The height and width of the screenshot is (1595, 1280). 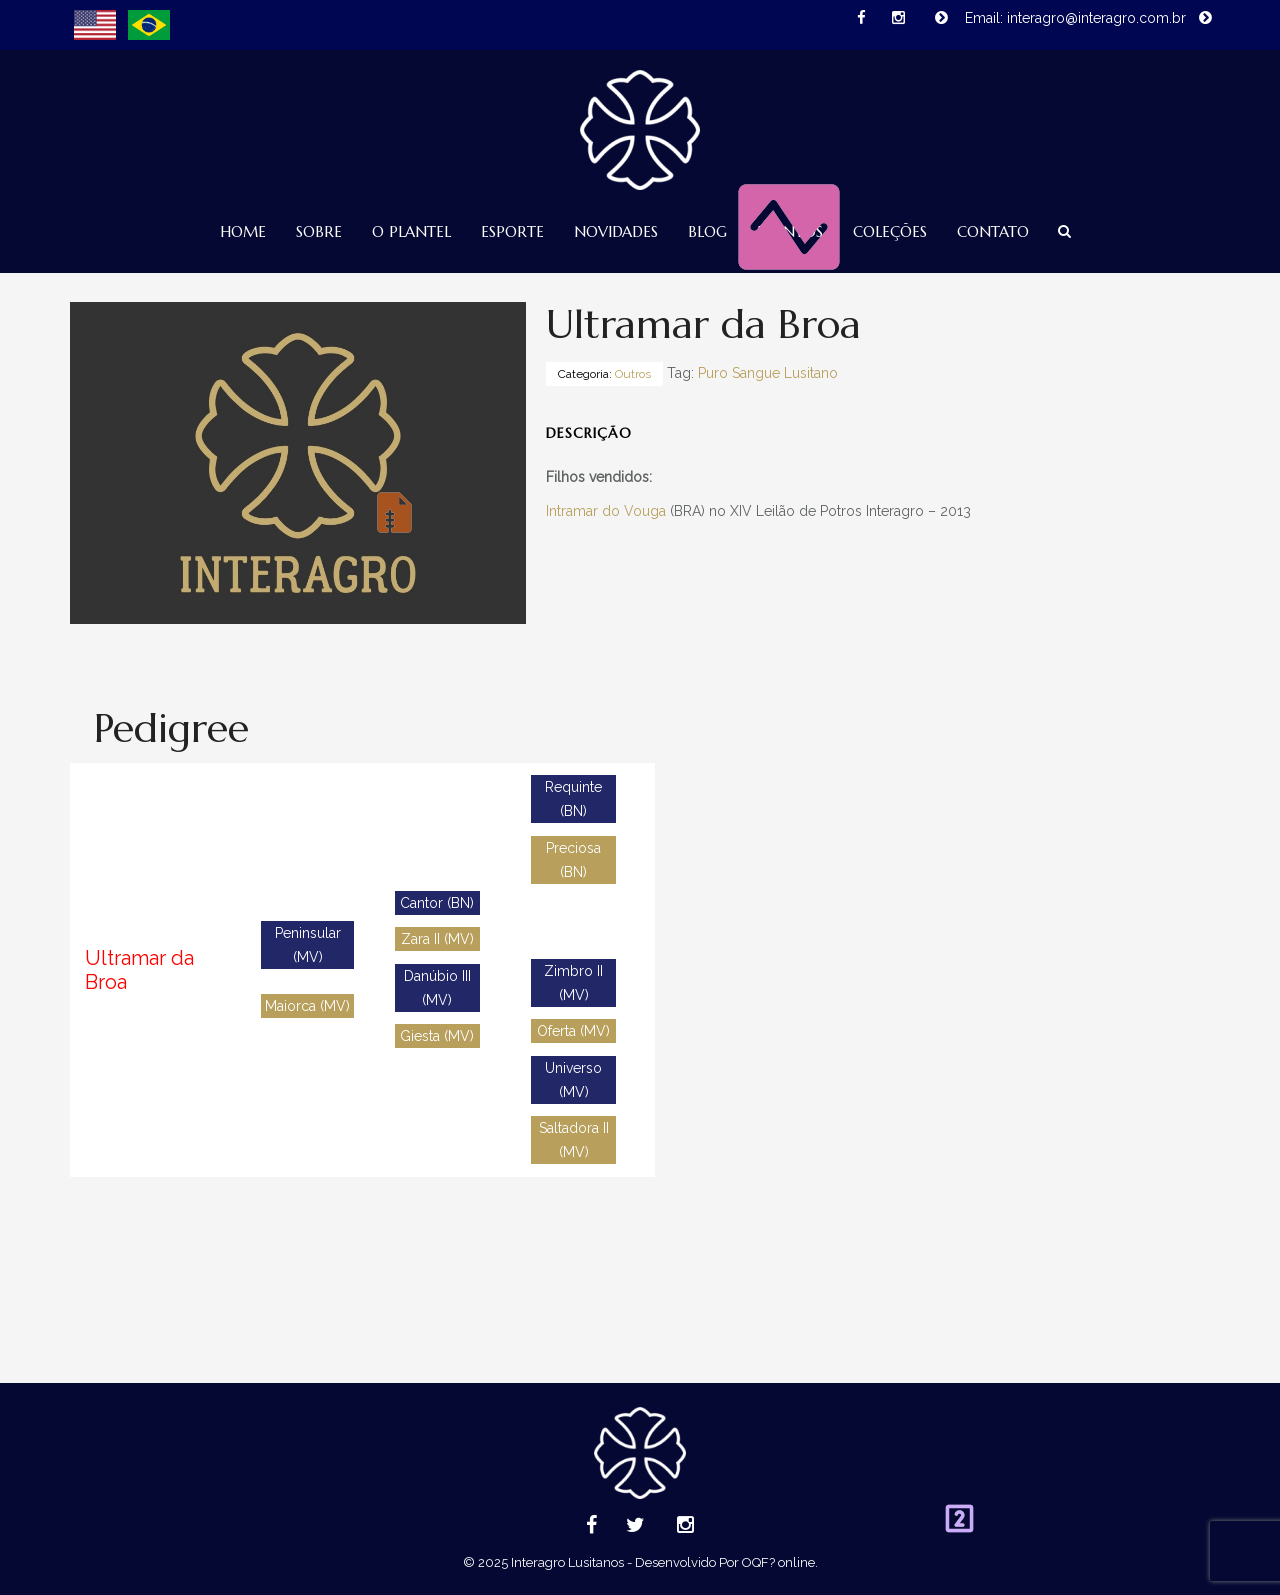 What do you see at coordinates (789, 227) in the screenshot?
I see `toggle triangle waveform in audio settings` at bounding box center [789, 227].